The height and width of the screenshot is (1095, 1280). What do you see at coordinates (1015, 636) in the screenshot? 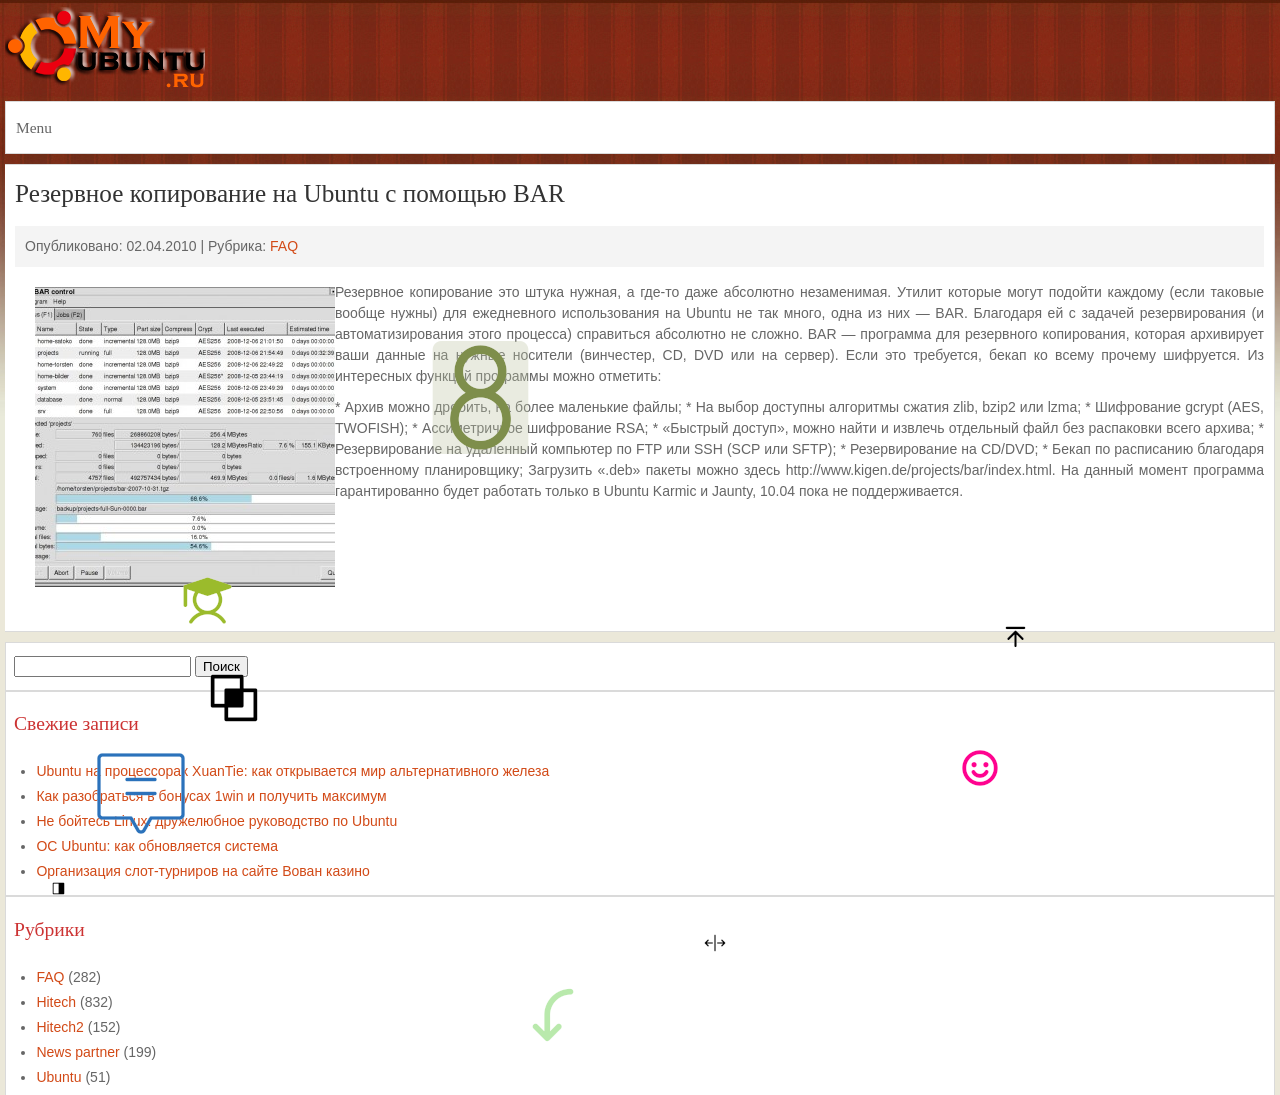
I see `upload a file or document` at bounding box center [1015, 636].